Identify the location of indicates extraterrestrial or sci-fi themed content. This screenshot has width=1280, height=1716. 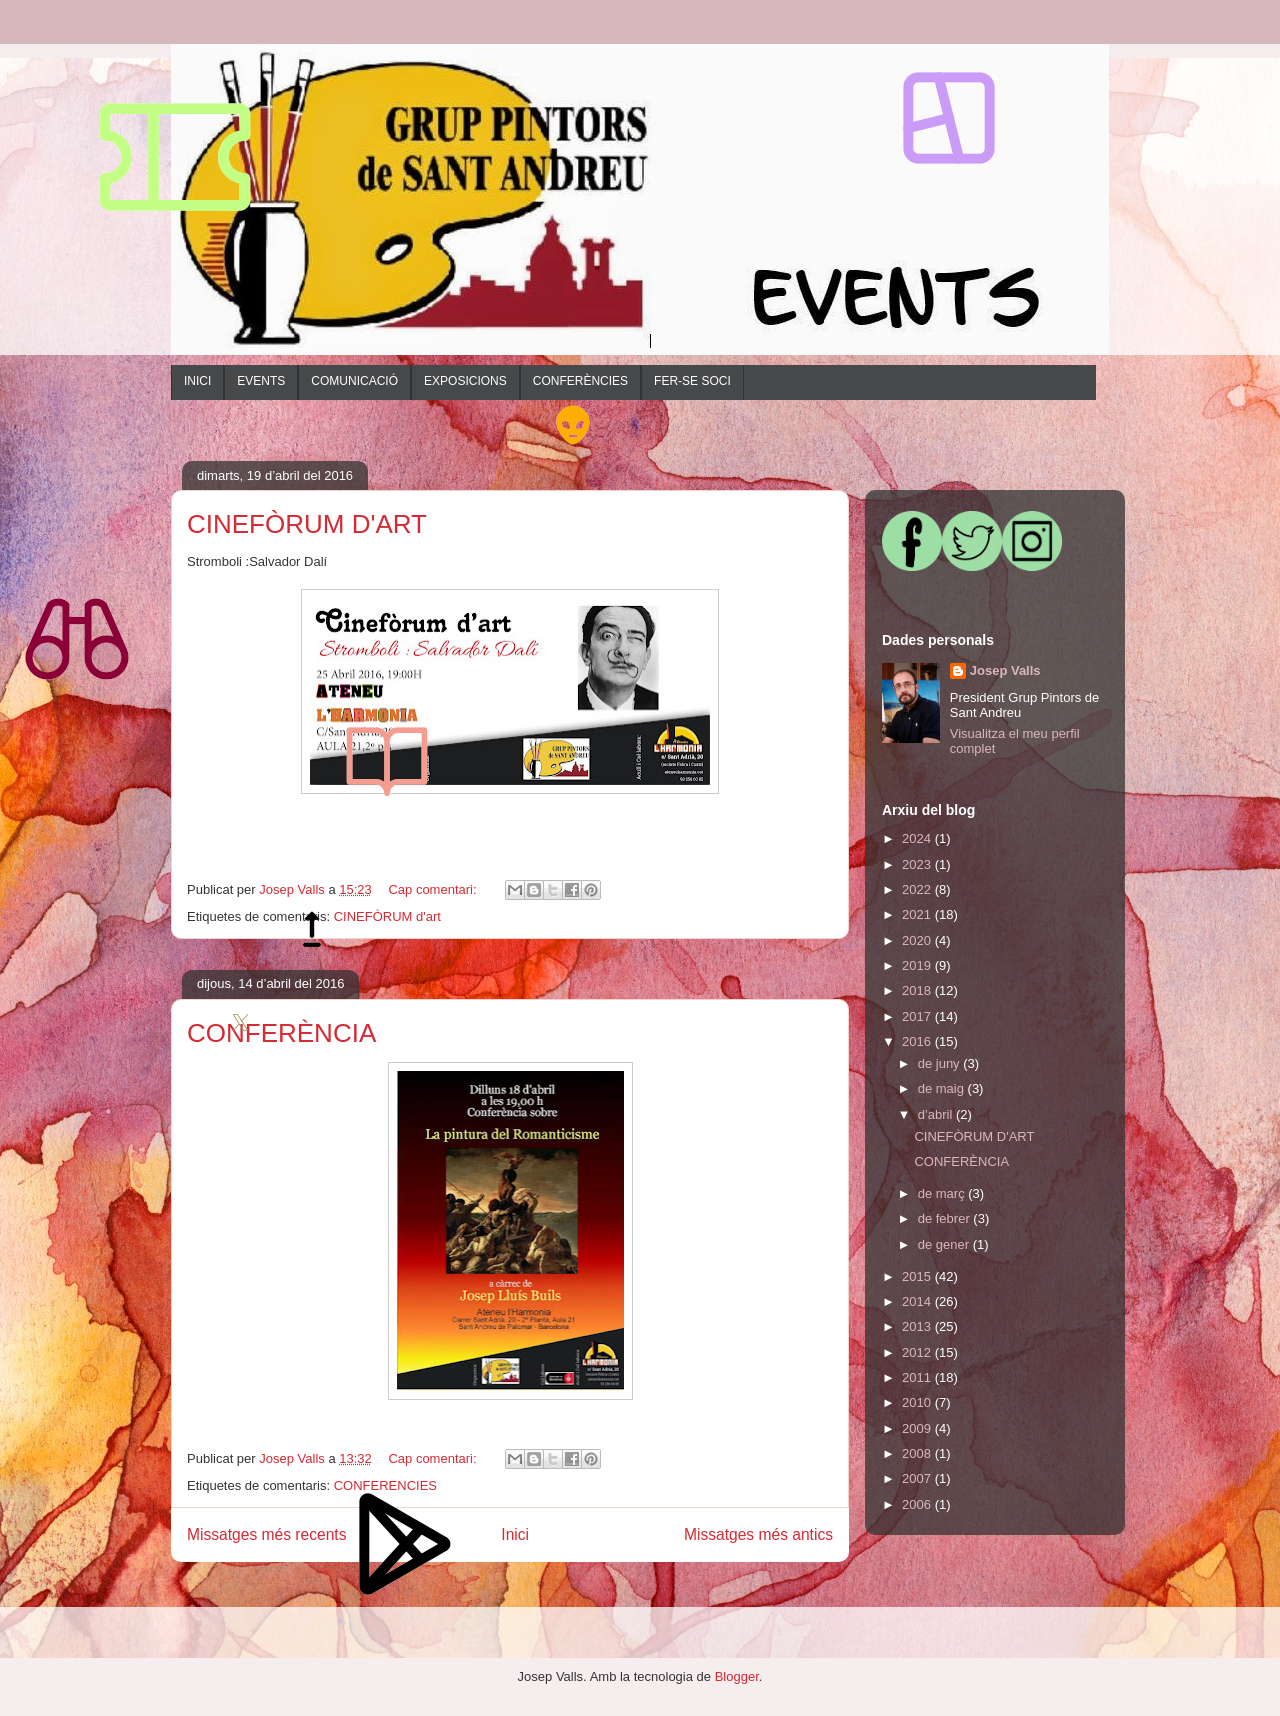
(573, 425).